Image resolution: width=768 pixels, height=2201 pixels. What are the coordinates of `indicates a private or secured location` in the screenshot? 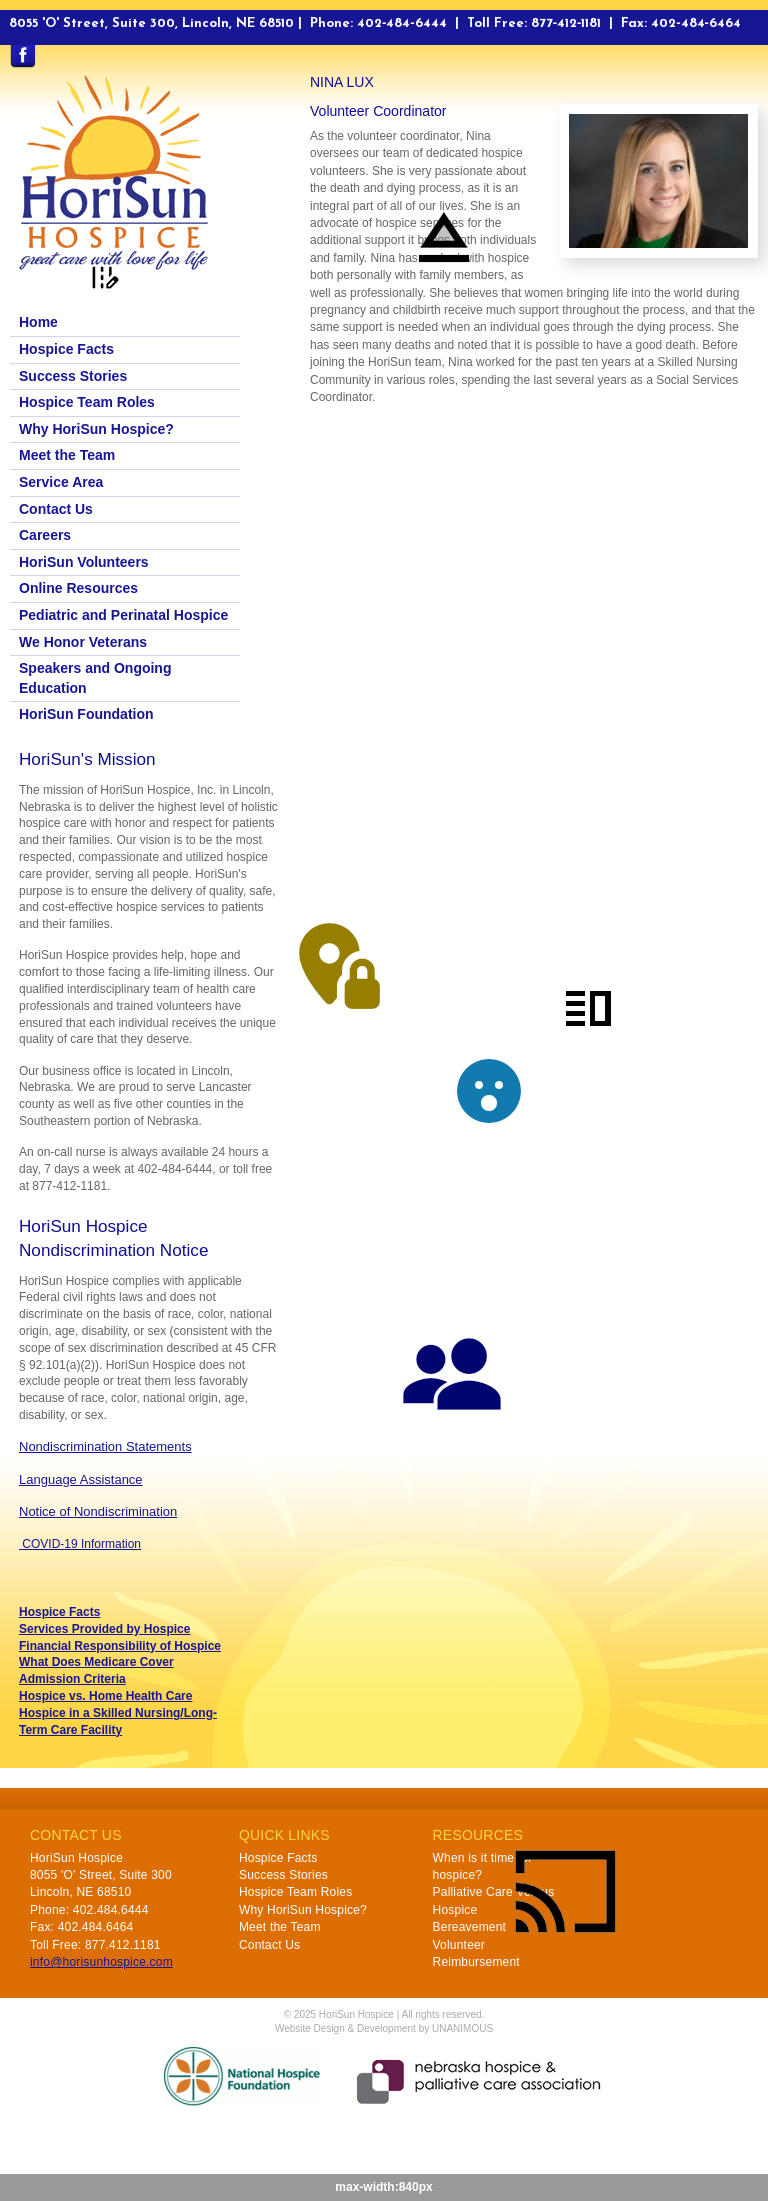 It's located at (339, 963).